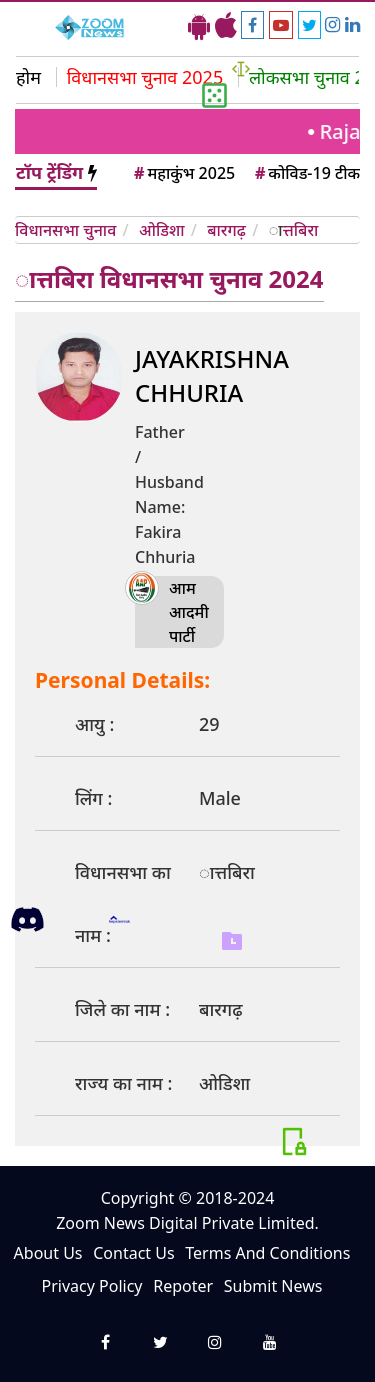  I want to click on randomize or shuffle content, so click(214, 95).